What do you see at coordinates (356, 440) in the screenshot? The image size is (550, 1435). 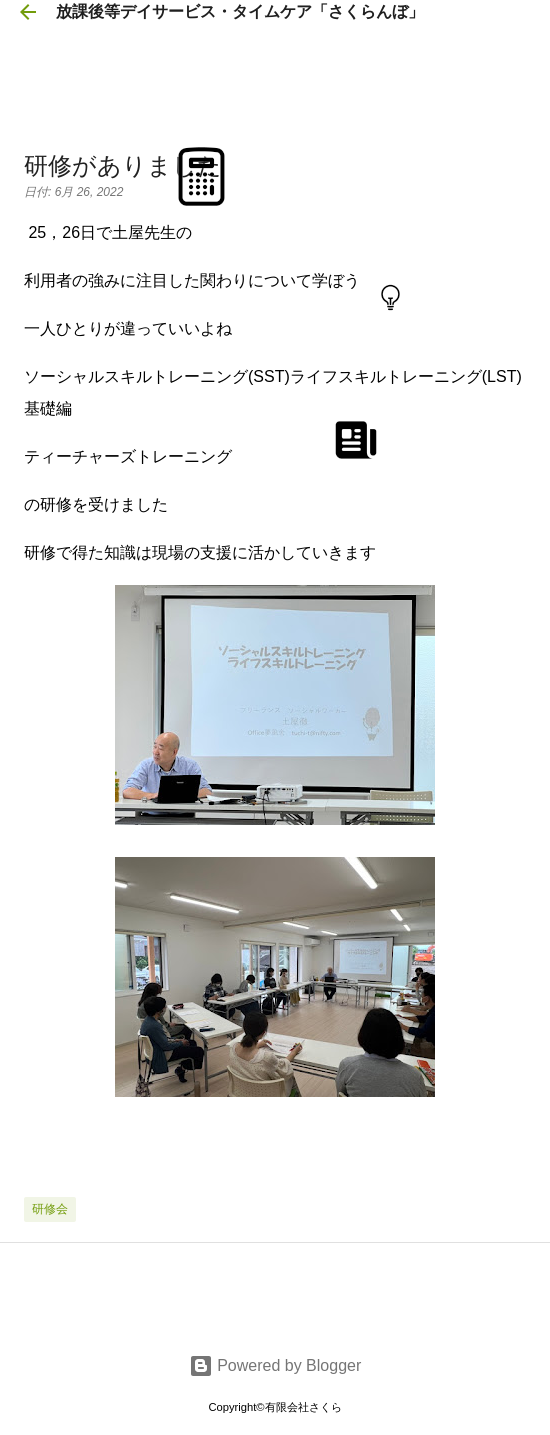 I see `view news articles or updates` at bounding box center [356, 440].